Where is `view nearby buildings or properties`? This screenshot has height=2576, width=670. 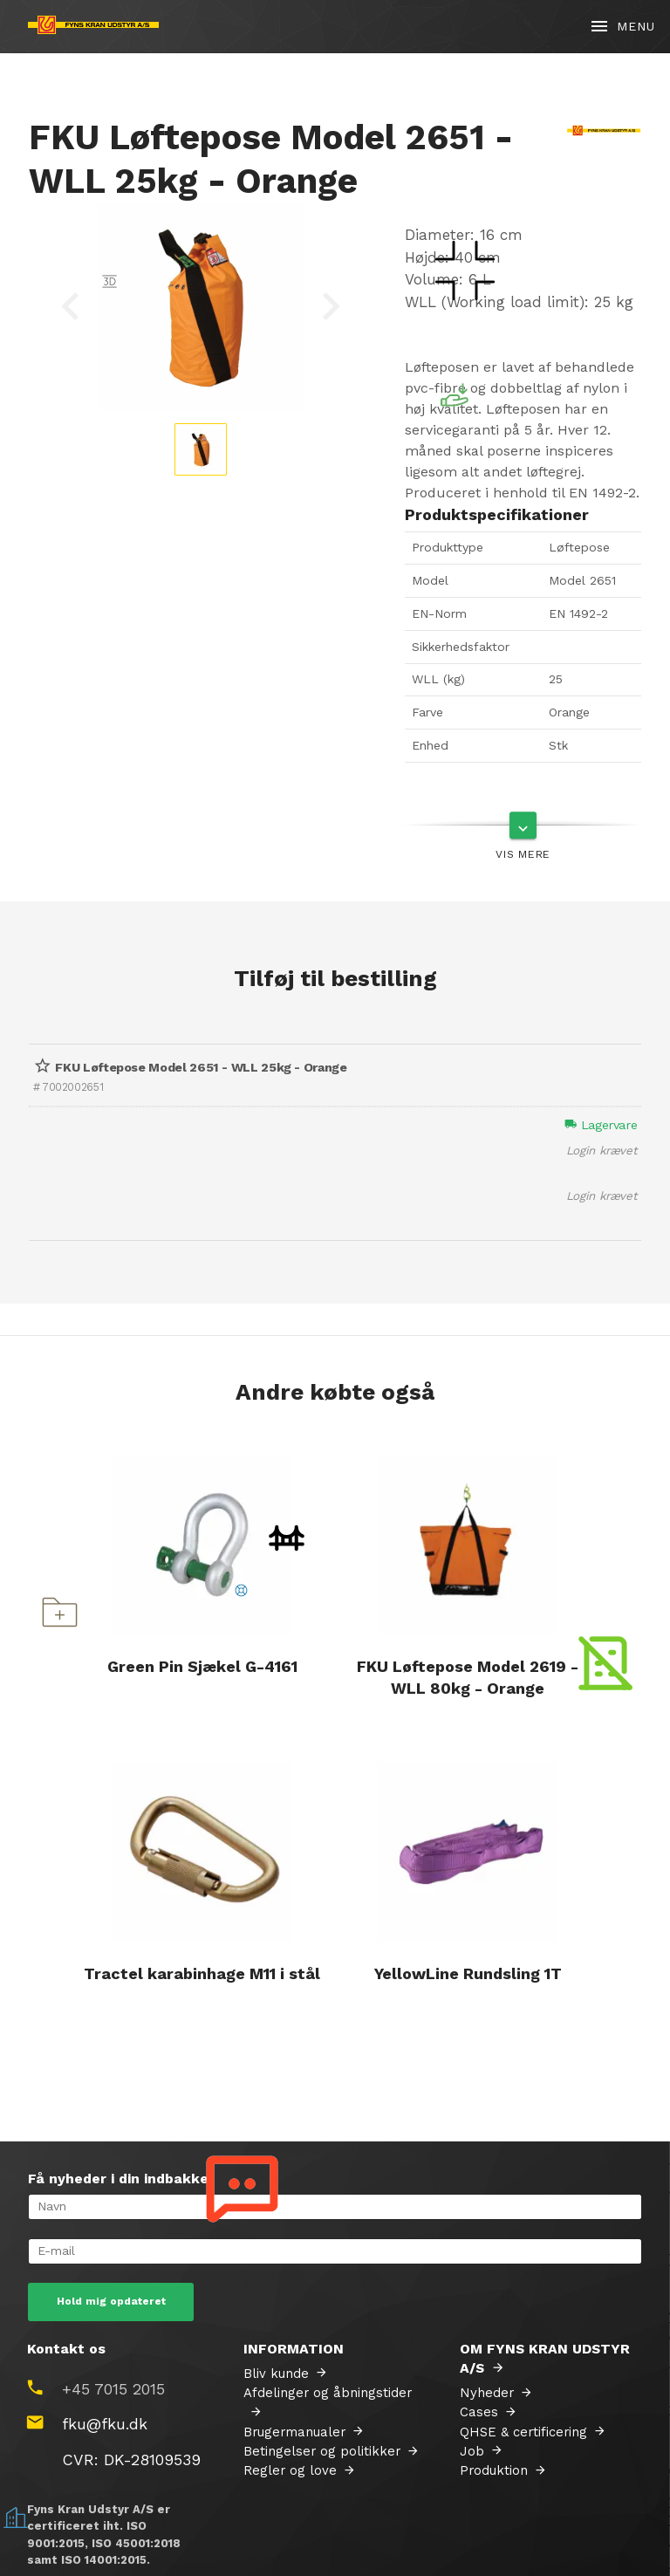
view nearby buildings or properties is located at coordinates (16, 2518).